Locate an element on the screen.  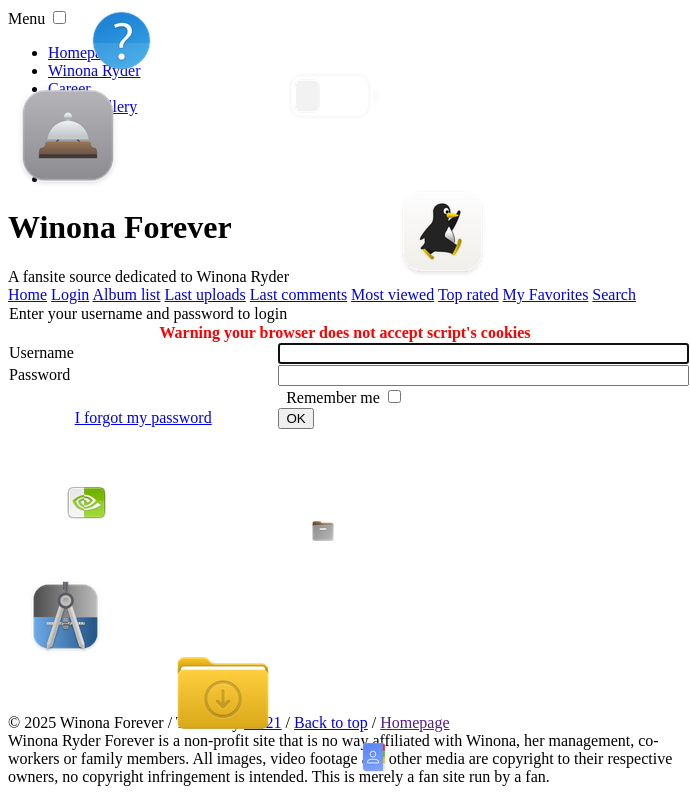
open app icon preview tool is located at coordinates (65, 616).